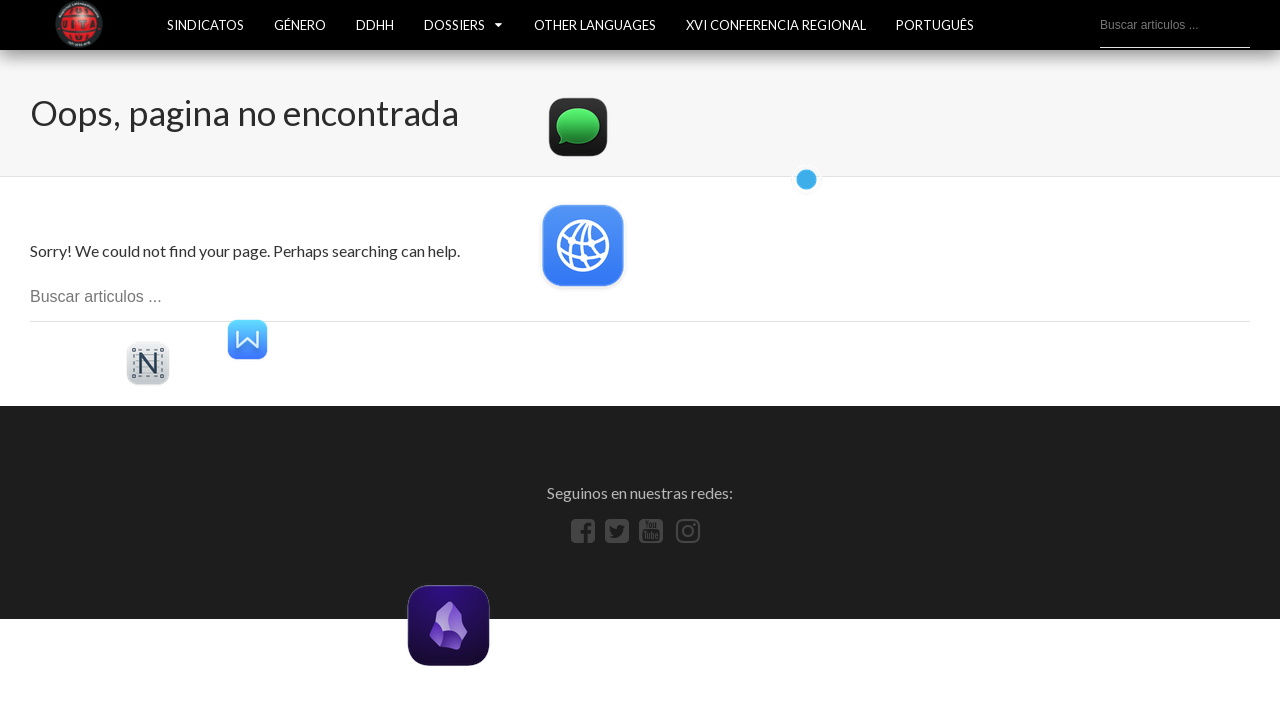  What do you see at coordinates (148, 363) in the screenshot?
I see `open nota text editor app` at bounding box center [148, 363].